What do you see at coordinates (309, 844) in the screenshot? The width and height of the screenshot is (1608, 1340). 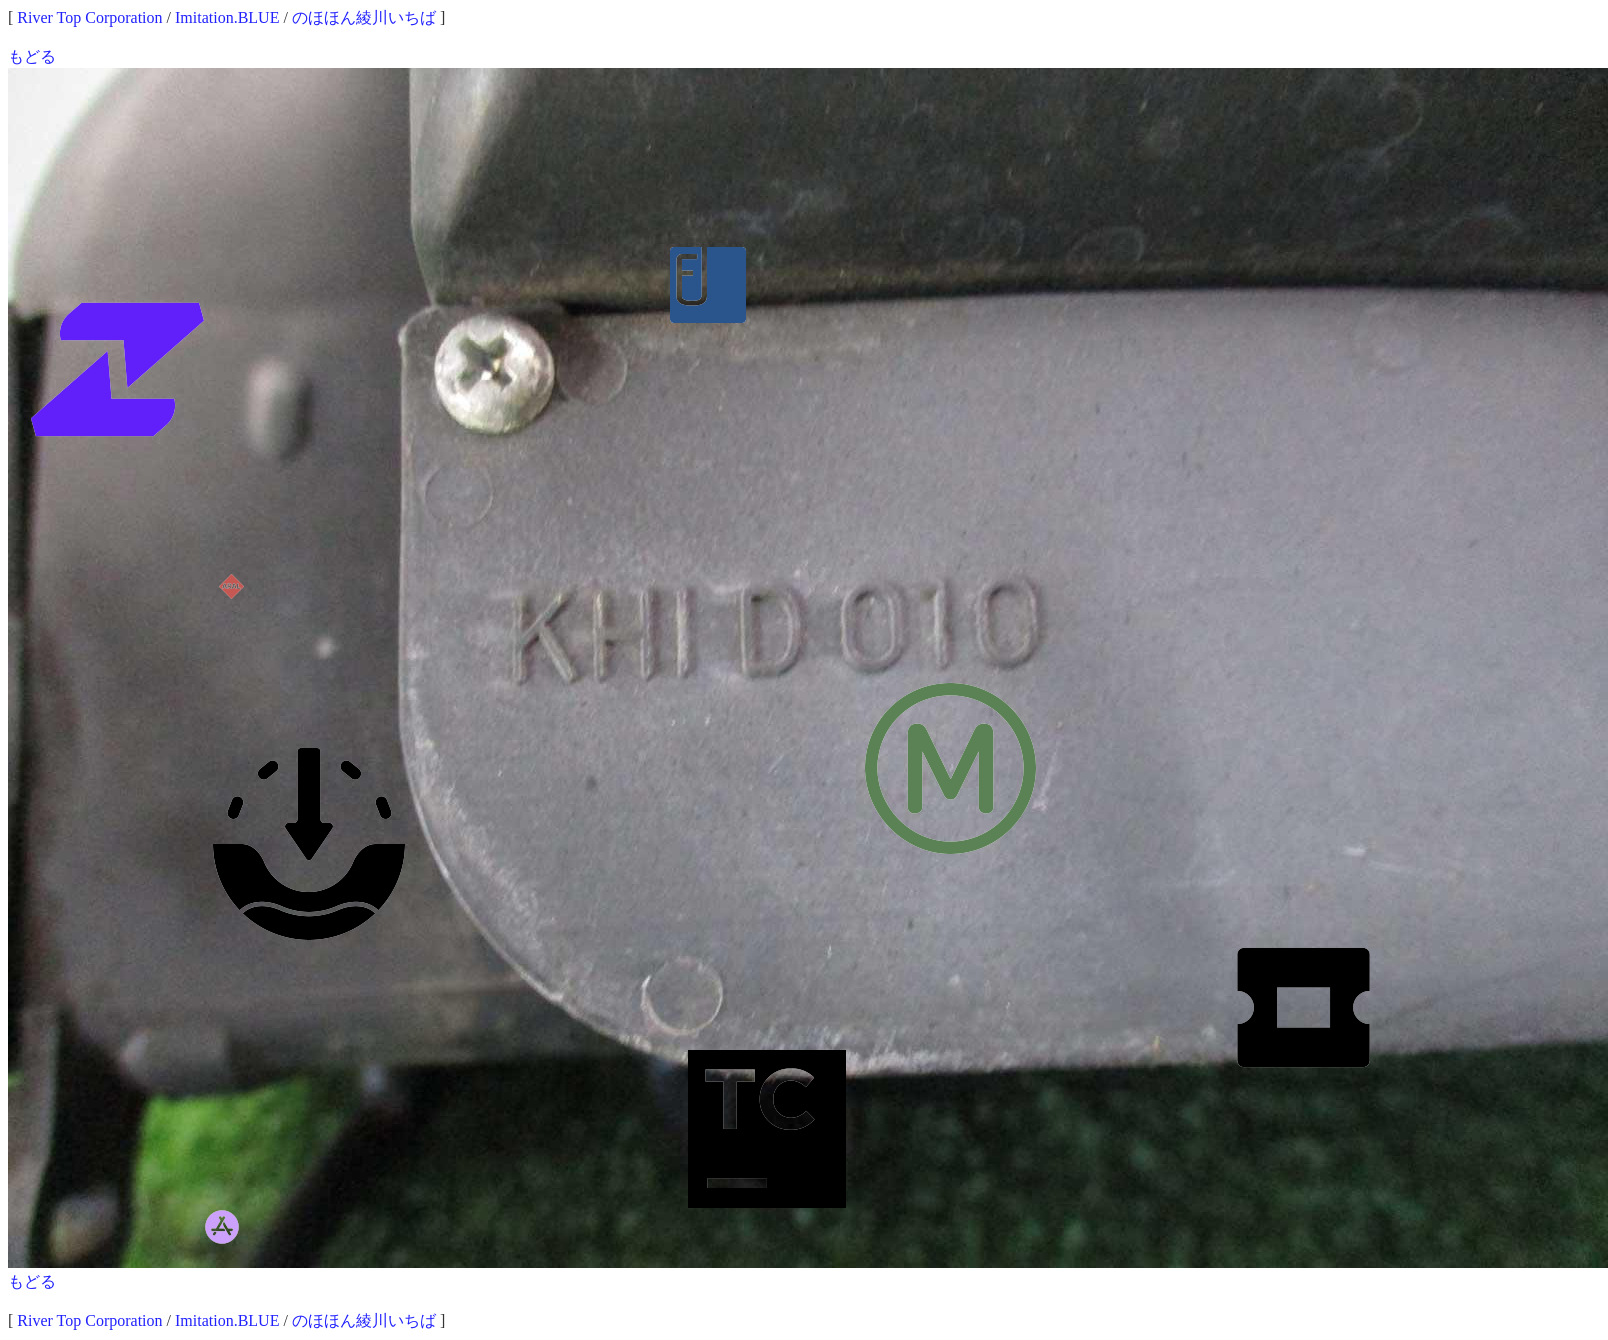 I see `open AB Download Manager application` at bounding box center [309, 844].